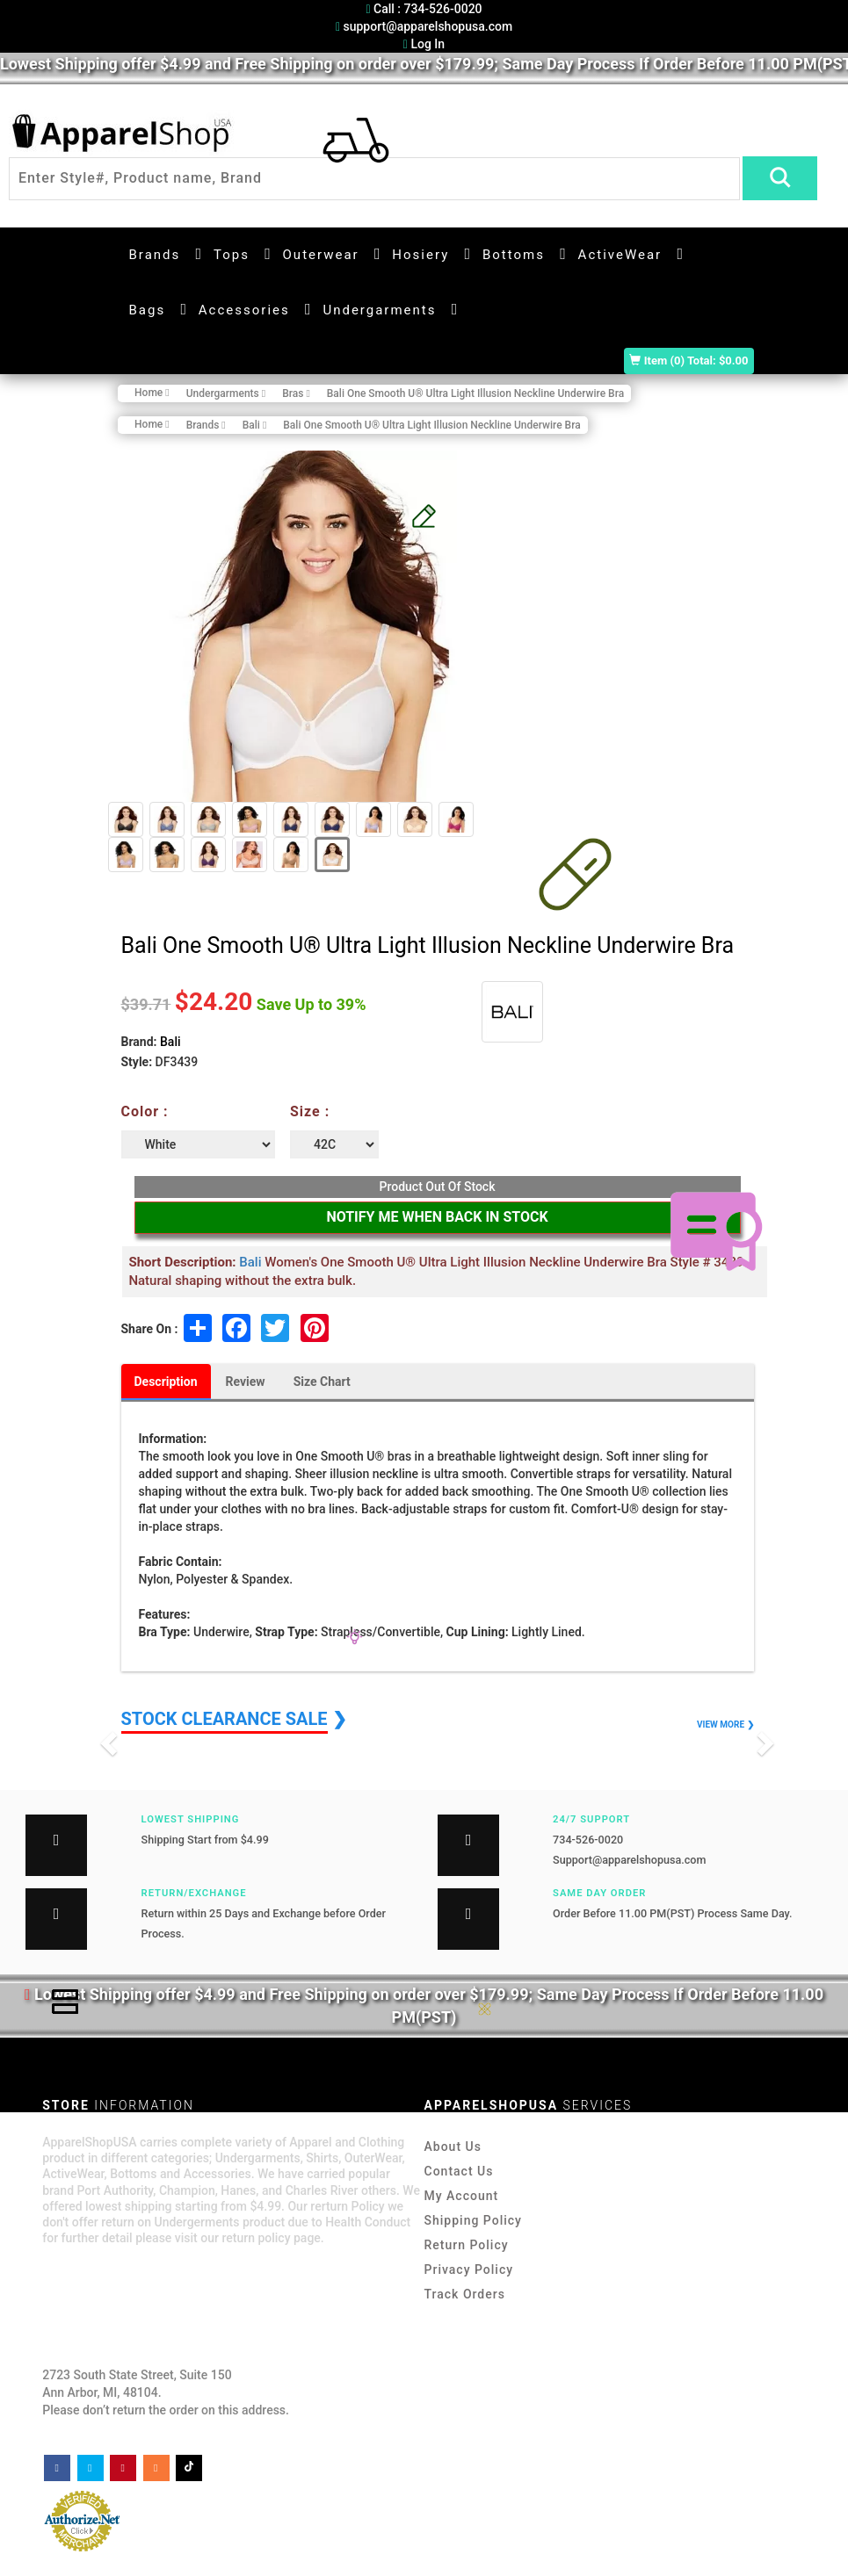 The height and width of the screenshot is (2576, 848). What do you see at coordinates (354, 1636) in the screenshot?
I see `view tips or suggestions` at bounding box center [354, 1636].